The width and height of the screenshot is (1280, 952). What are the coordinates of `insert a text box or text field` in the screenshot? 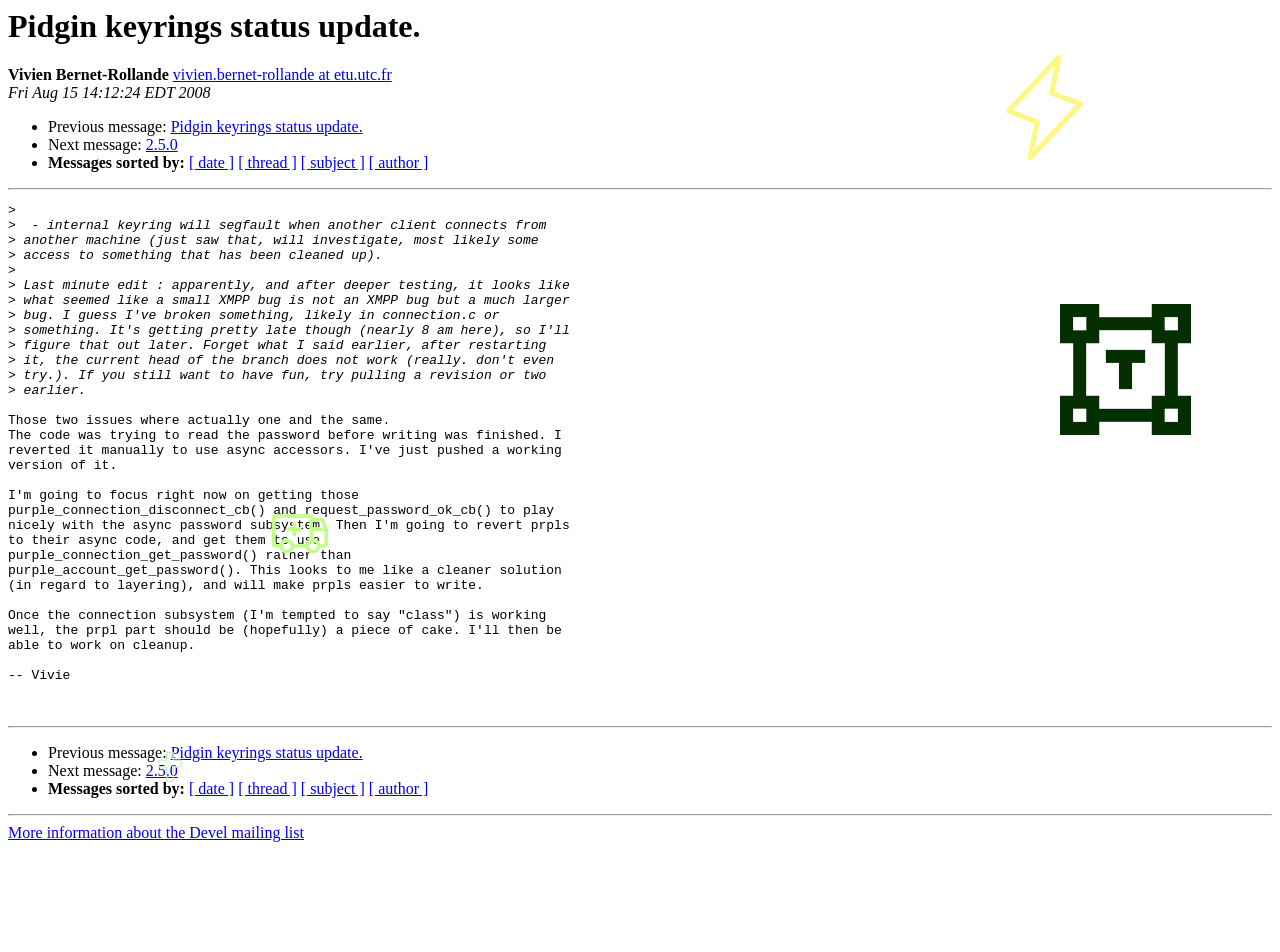 It's located at (1125, 369).